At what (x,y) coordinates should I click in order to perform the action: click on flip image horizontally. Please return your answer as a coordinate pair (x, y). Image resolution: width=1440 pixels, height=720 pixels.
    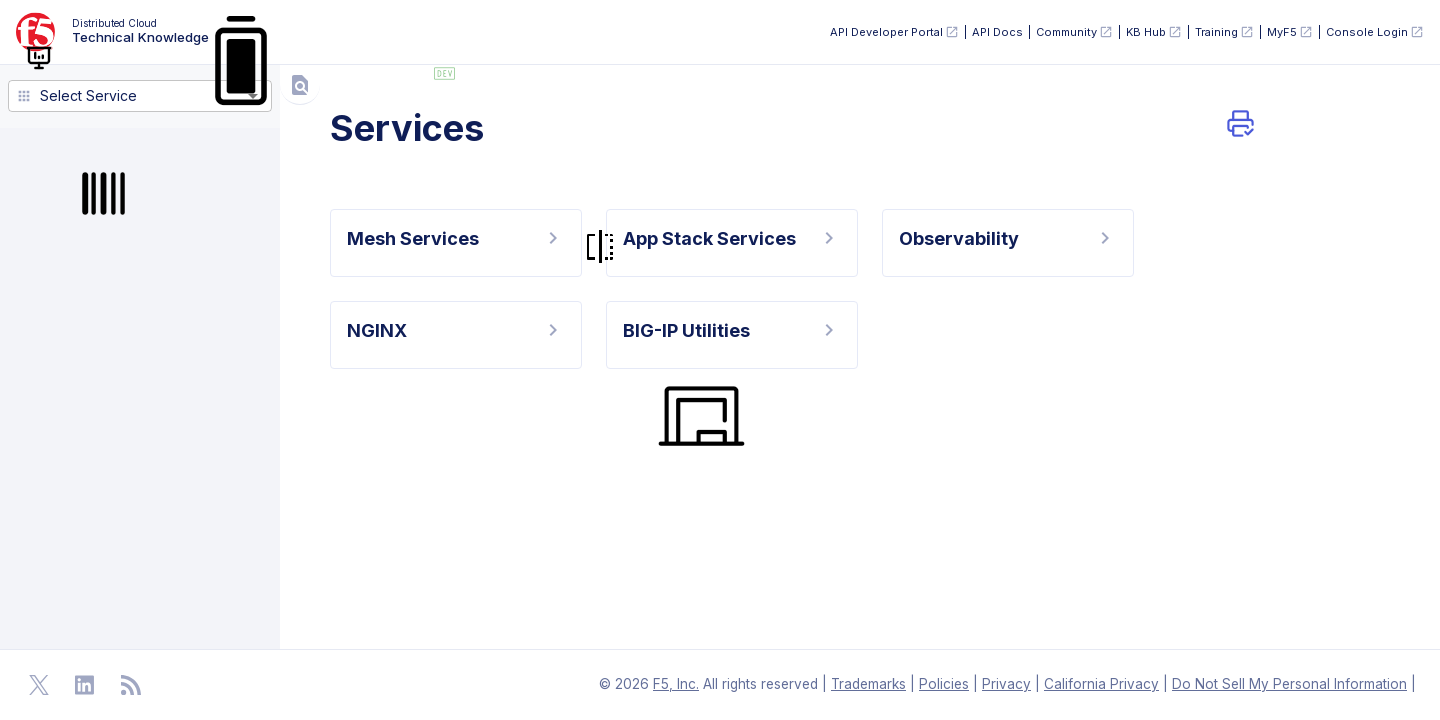
    Looking at the image, I should click on (600, 247).